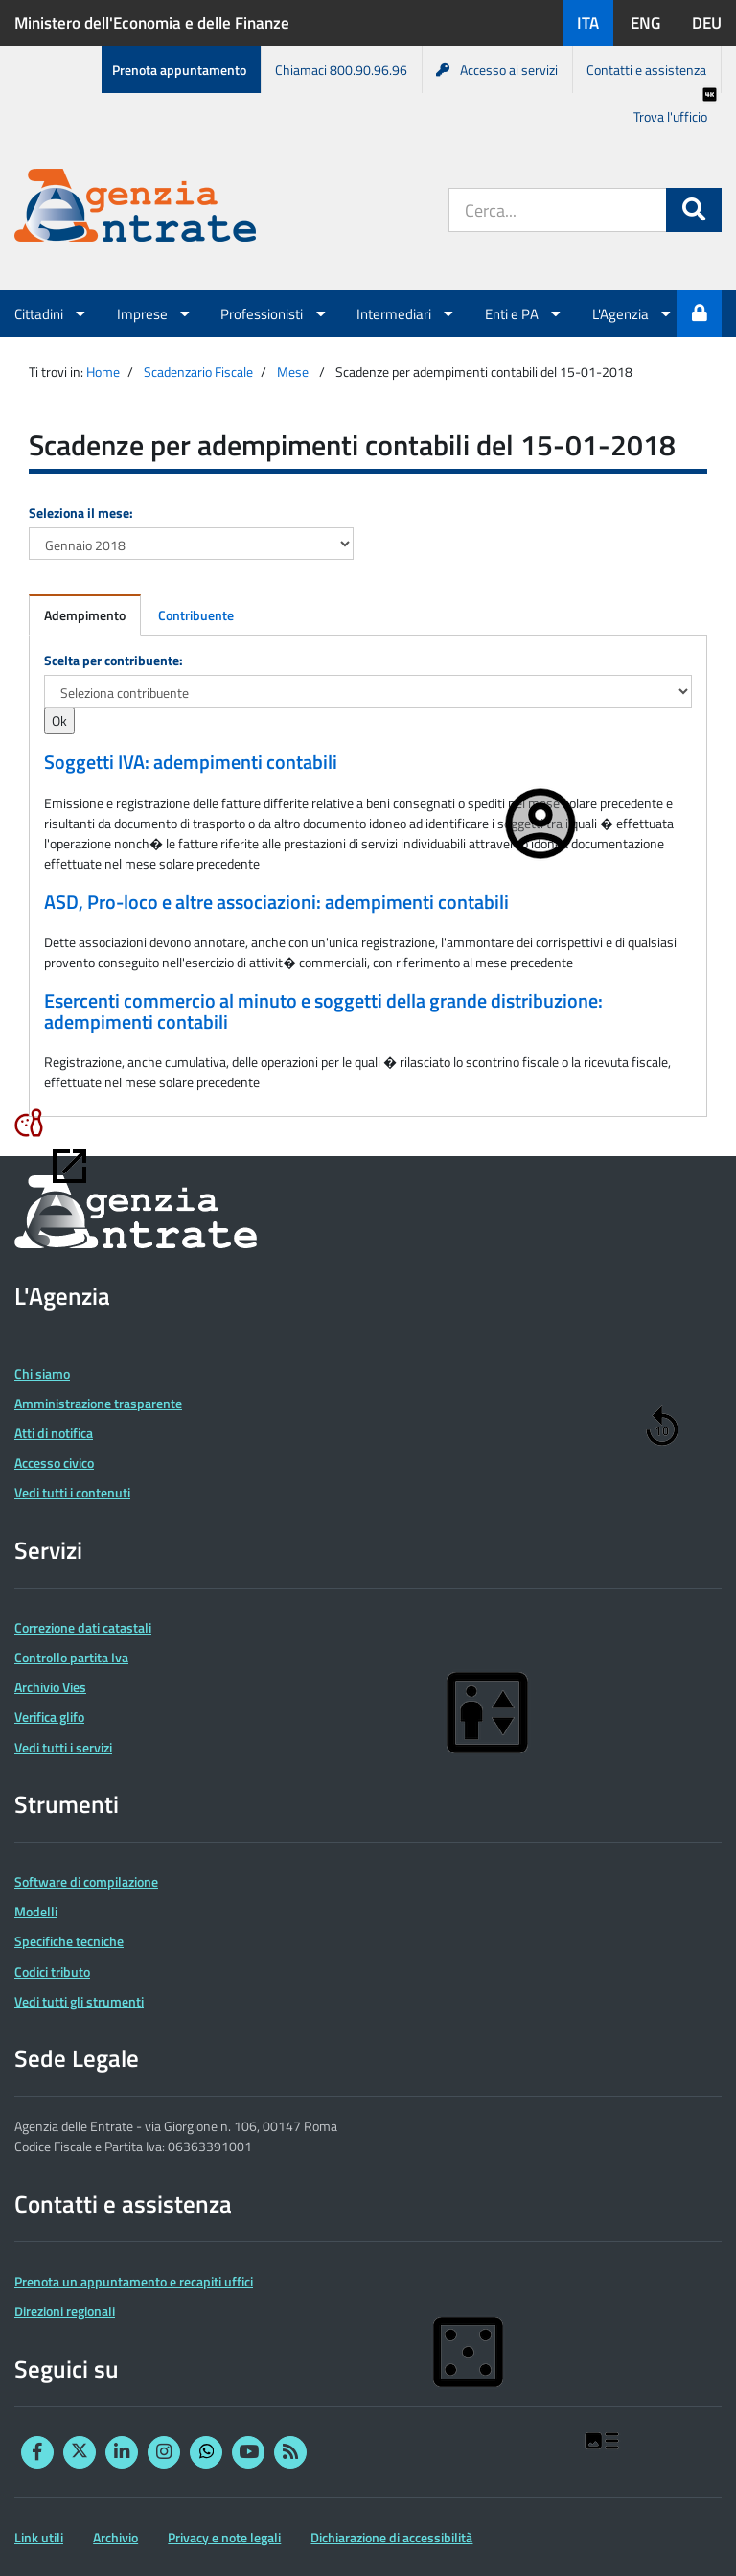  What do you see at coordinates (662, 1427) in the screenshot?
I see `replay the last 10 seconds` at bounding box center [662, 1427].